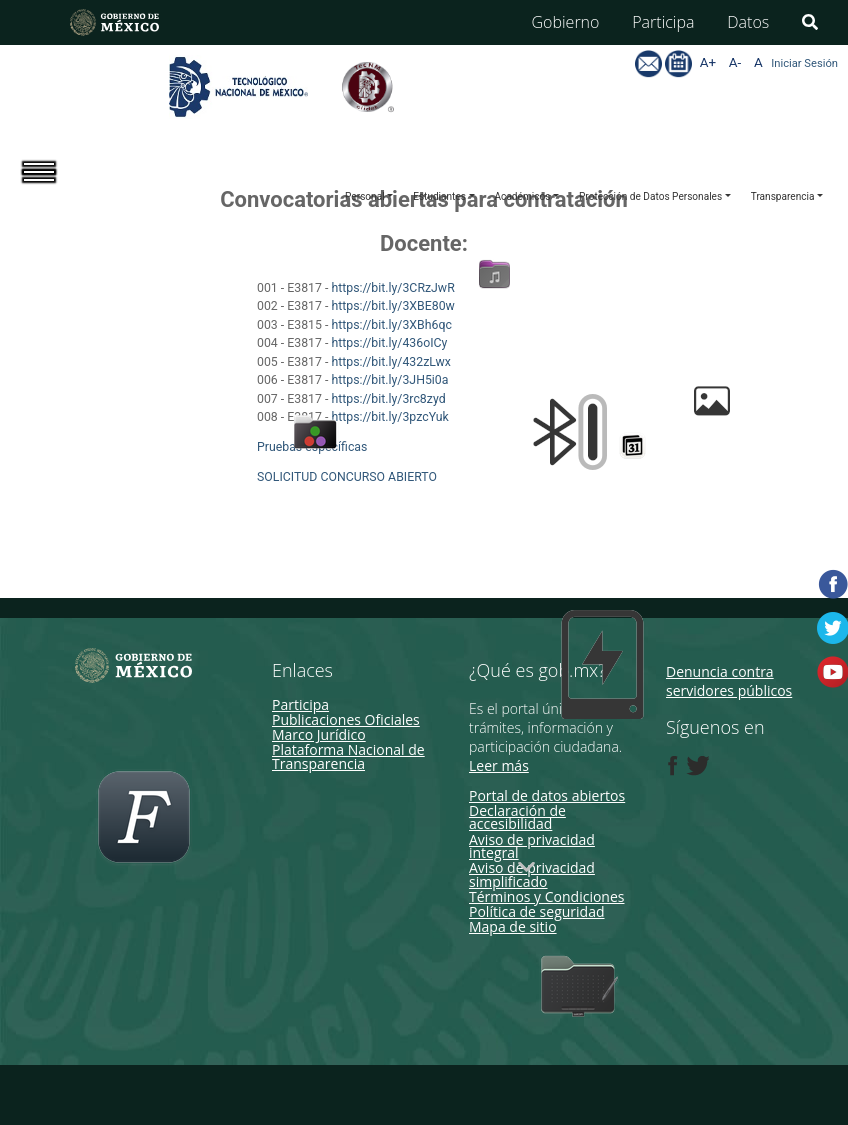 The height and width of the screenshot is (1125, 848). Describe the element at coordinates (315, 433) in the screenshot. I see `open julia programming language project folder` at that location.